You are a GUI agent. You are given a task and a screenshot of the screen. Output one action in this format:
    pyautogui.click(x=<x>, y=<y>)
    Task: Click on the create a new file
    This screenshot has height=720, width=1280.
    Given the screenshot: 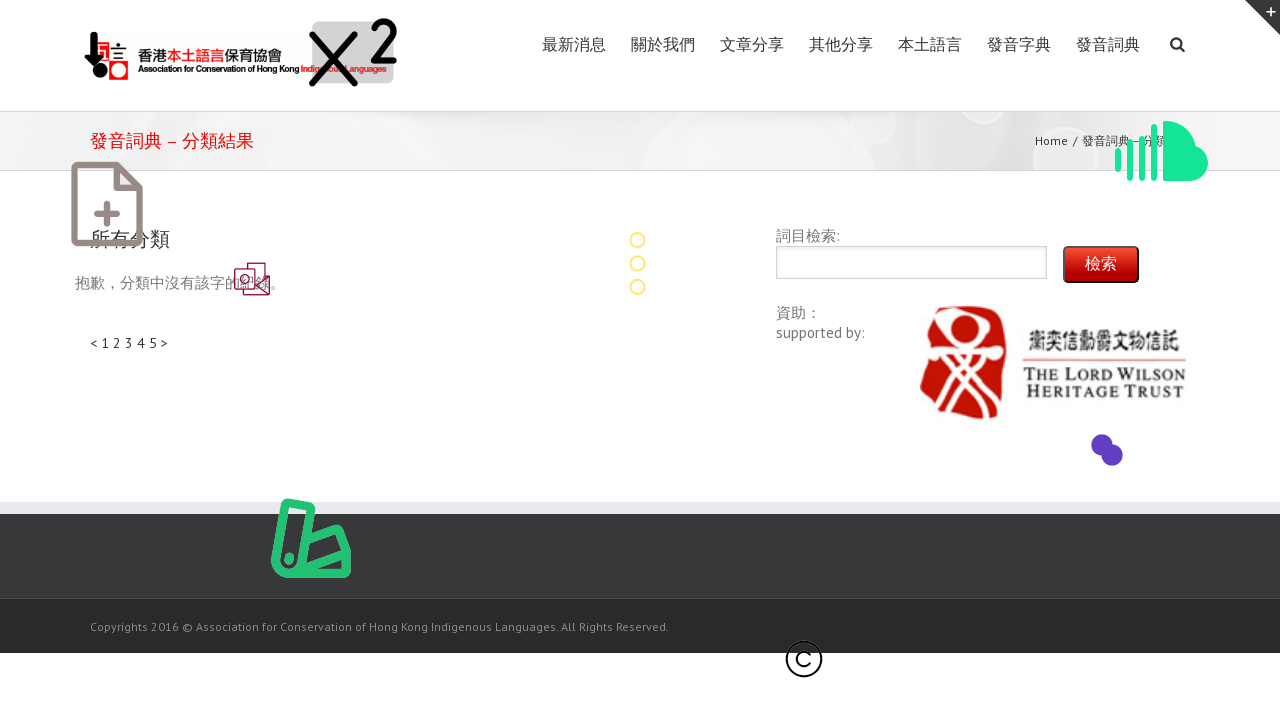 What is the action you would take?
    pyautogui.click(x=107, y=204)
    